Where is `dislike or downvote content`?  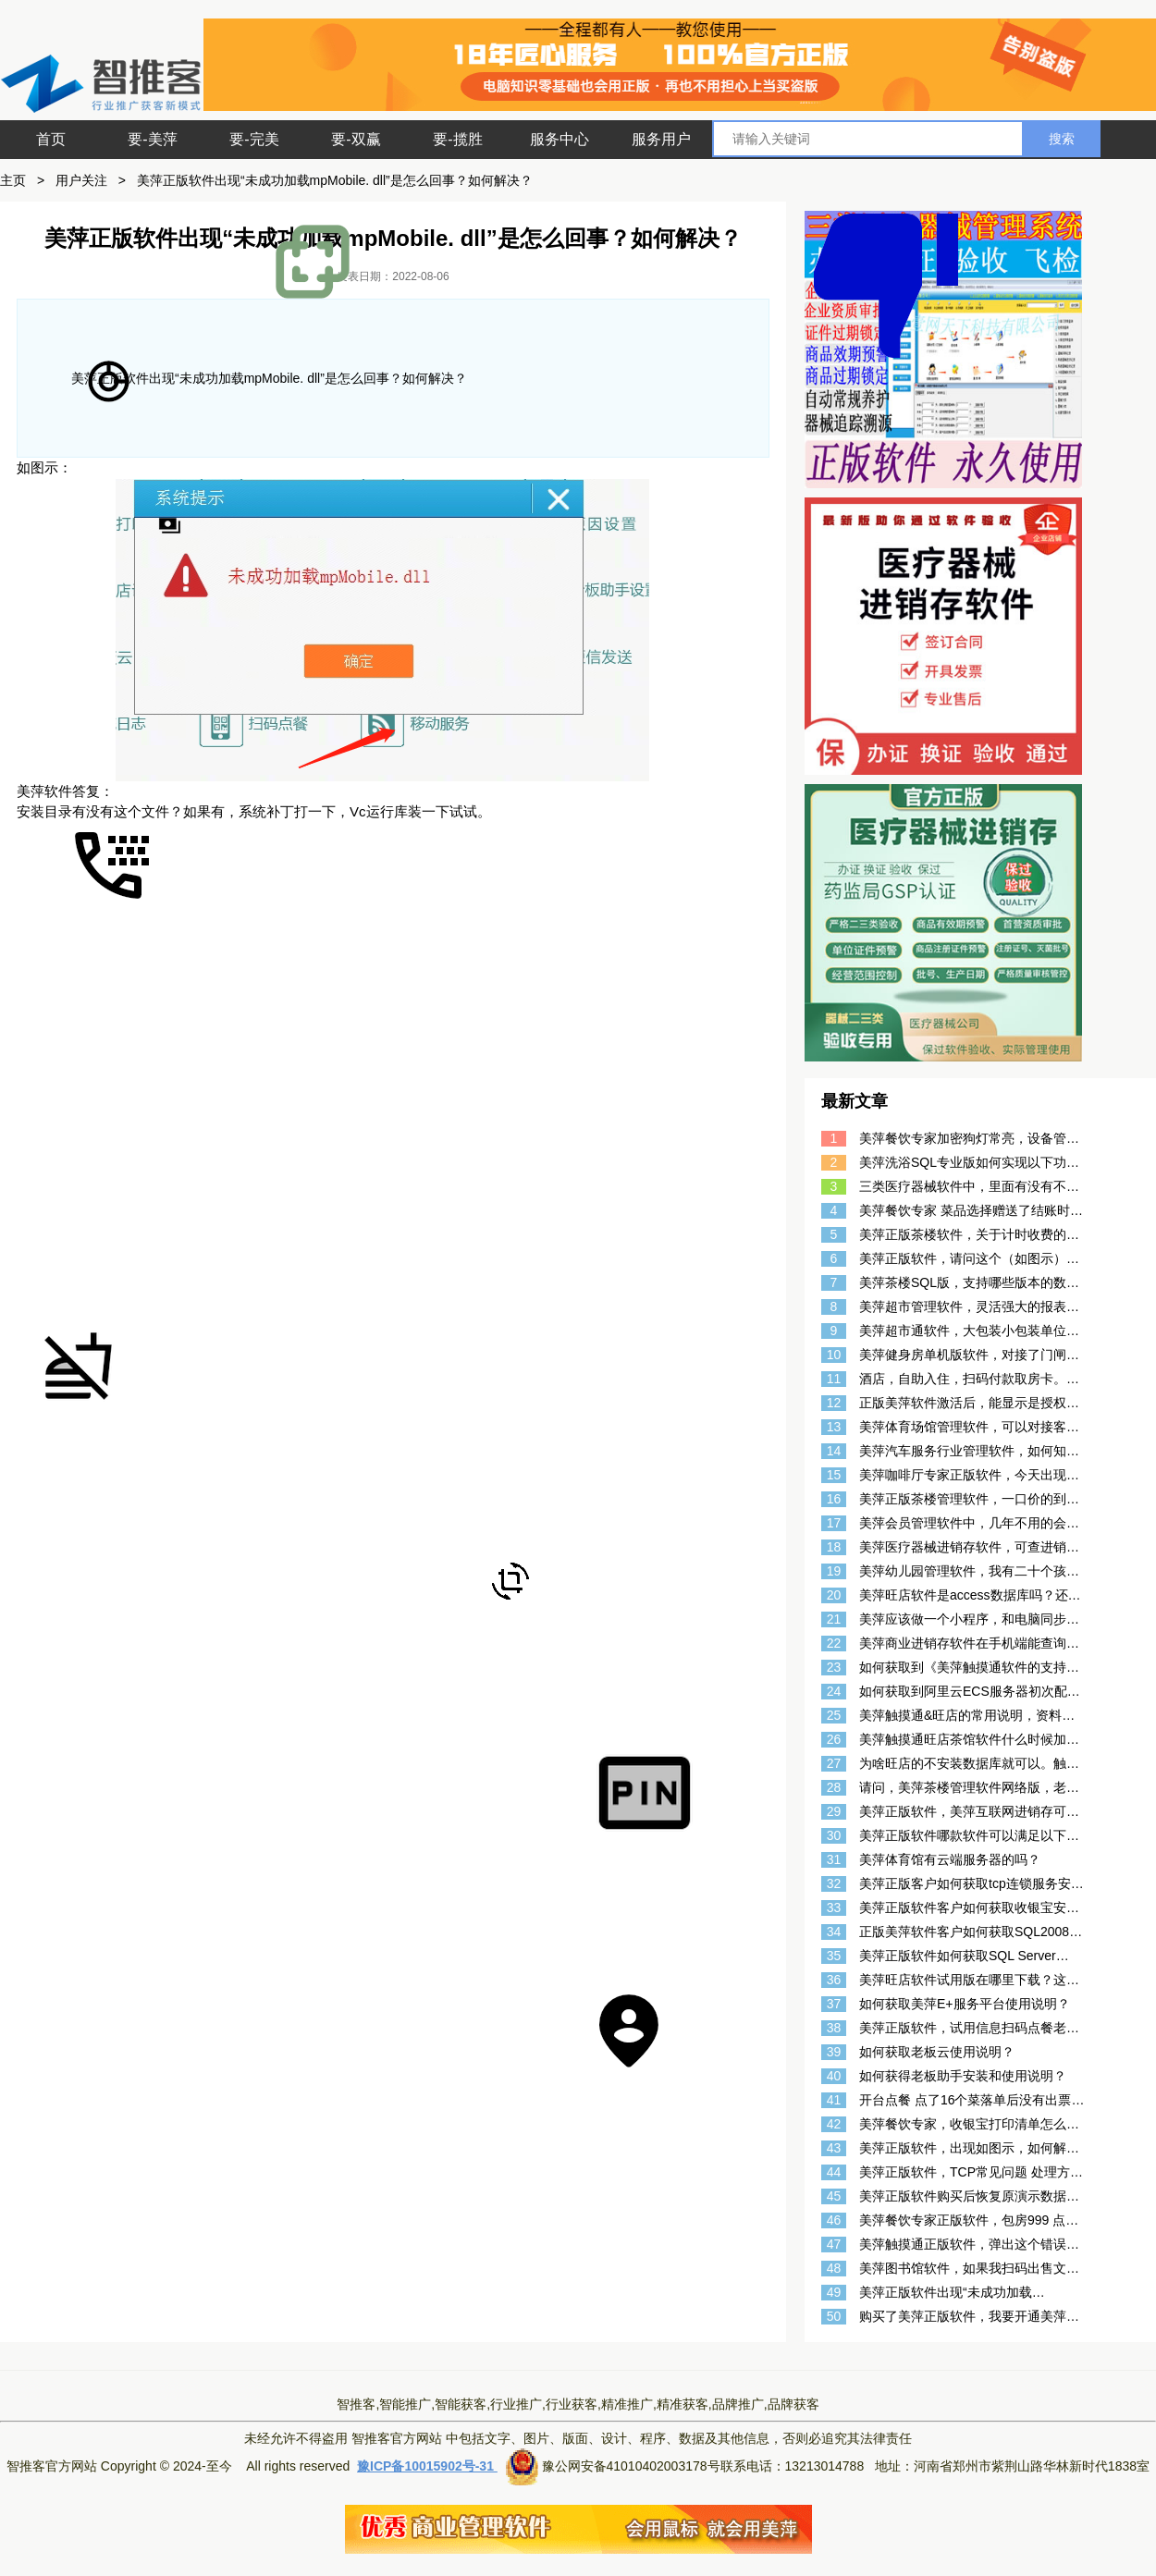 dislike or downvote content is located at coordinates (886, 286).